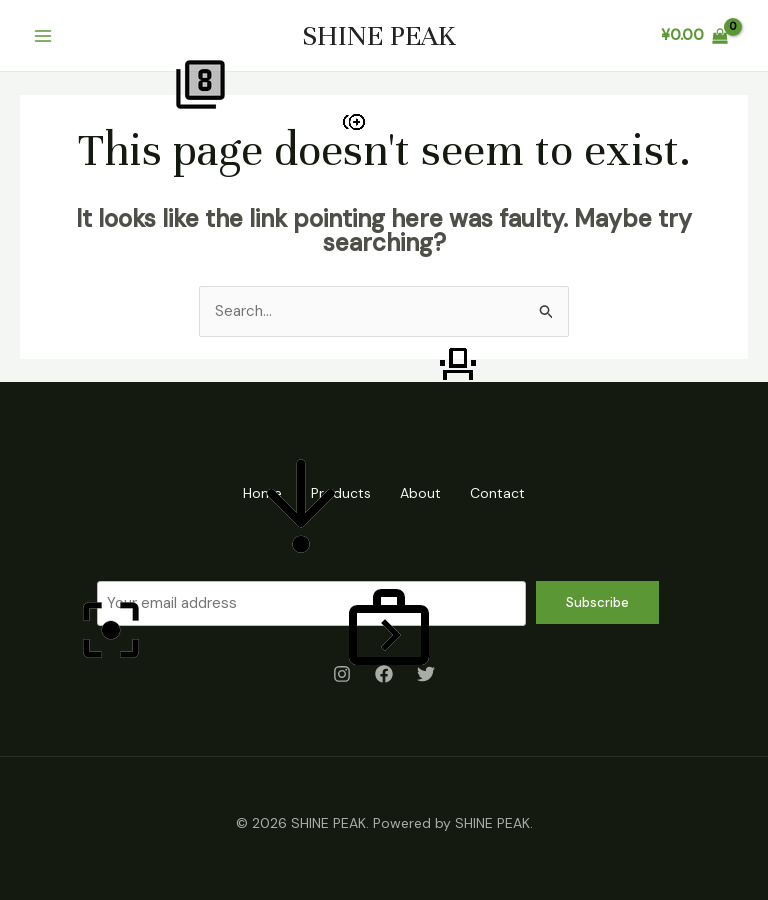 The height and width of the screenshot is (900, 768). What do you see at coordinates (200, 84) in the screenshot?
I see `view photo filter number 8` at bounding box center [200, 84].